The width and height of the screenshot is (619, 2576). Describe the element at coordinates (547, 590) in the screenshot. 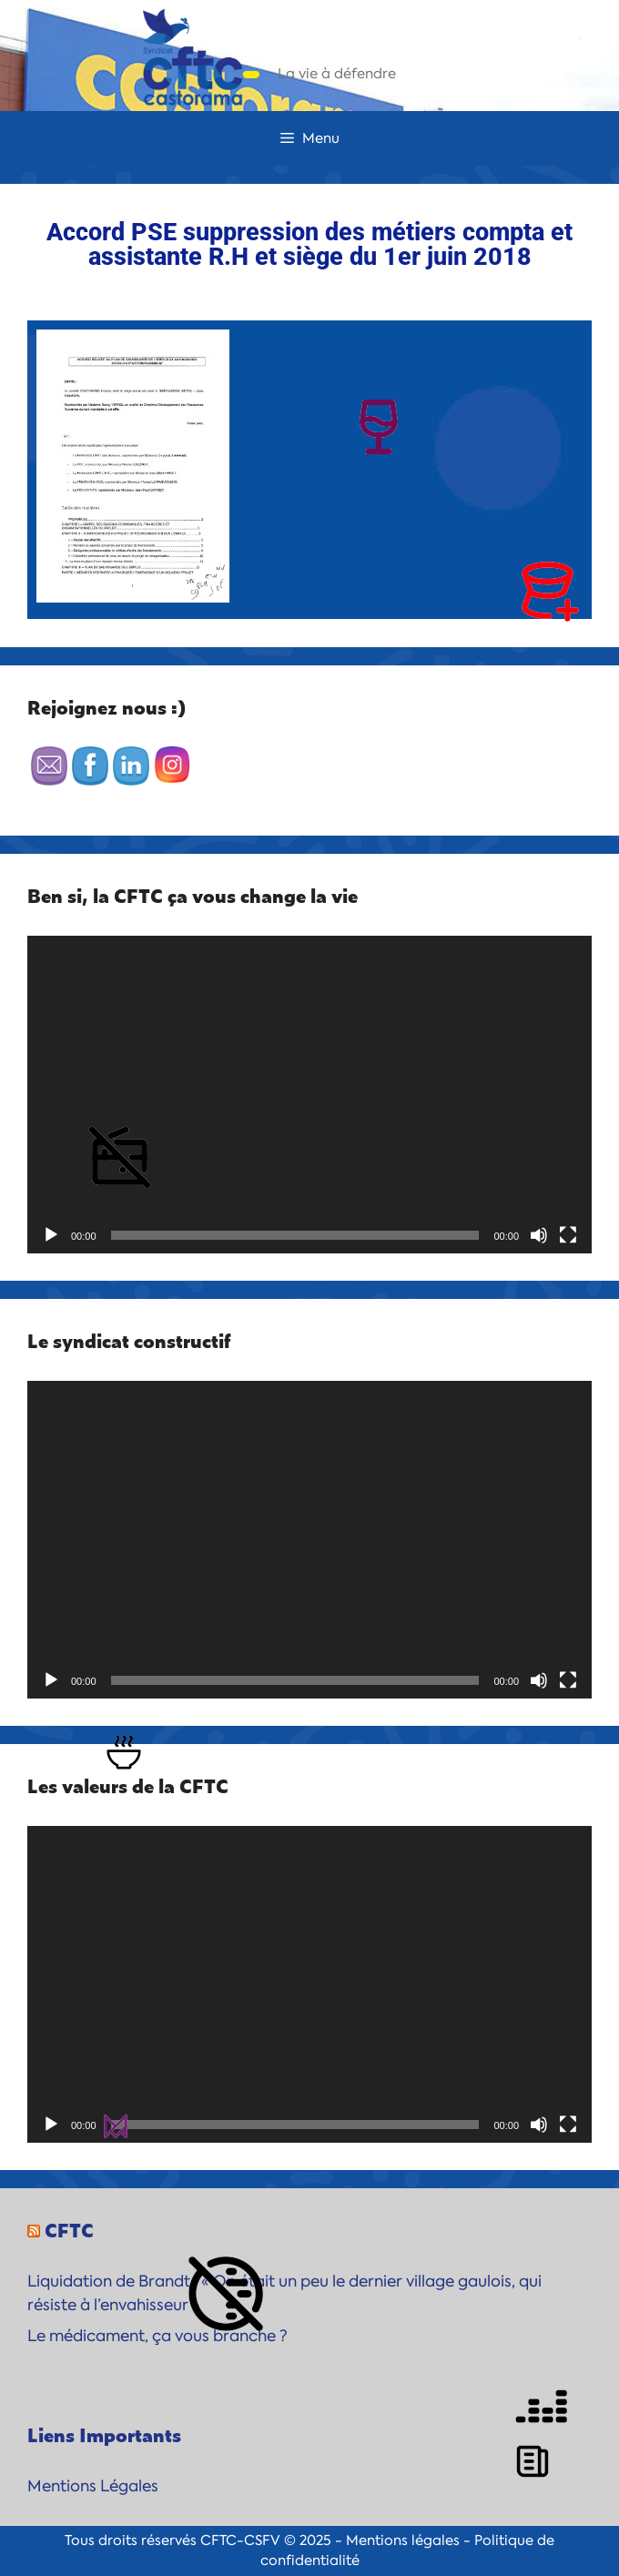

I see `add a new diabolo or juggling item` at that location.